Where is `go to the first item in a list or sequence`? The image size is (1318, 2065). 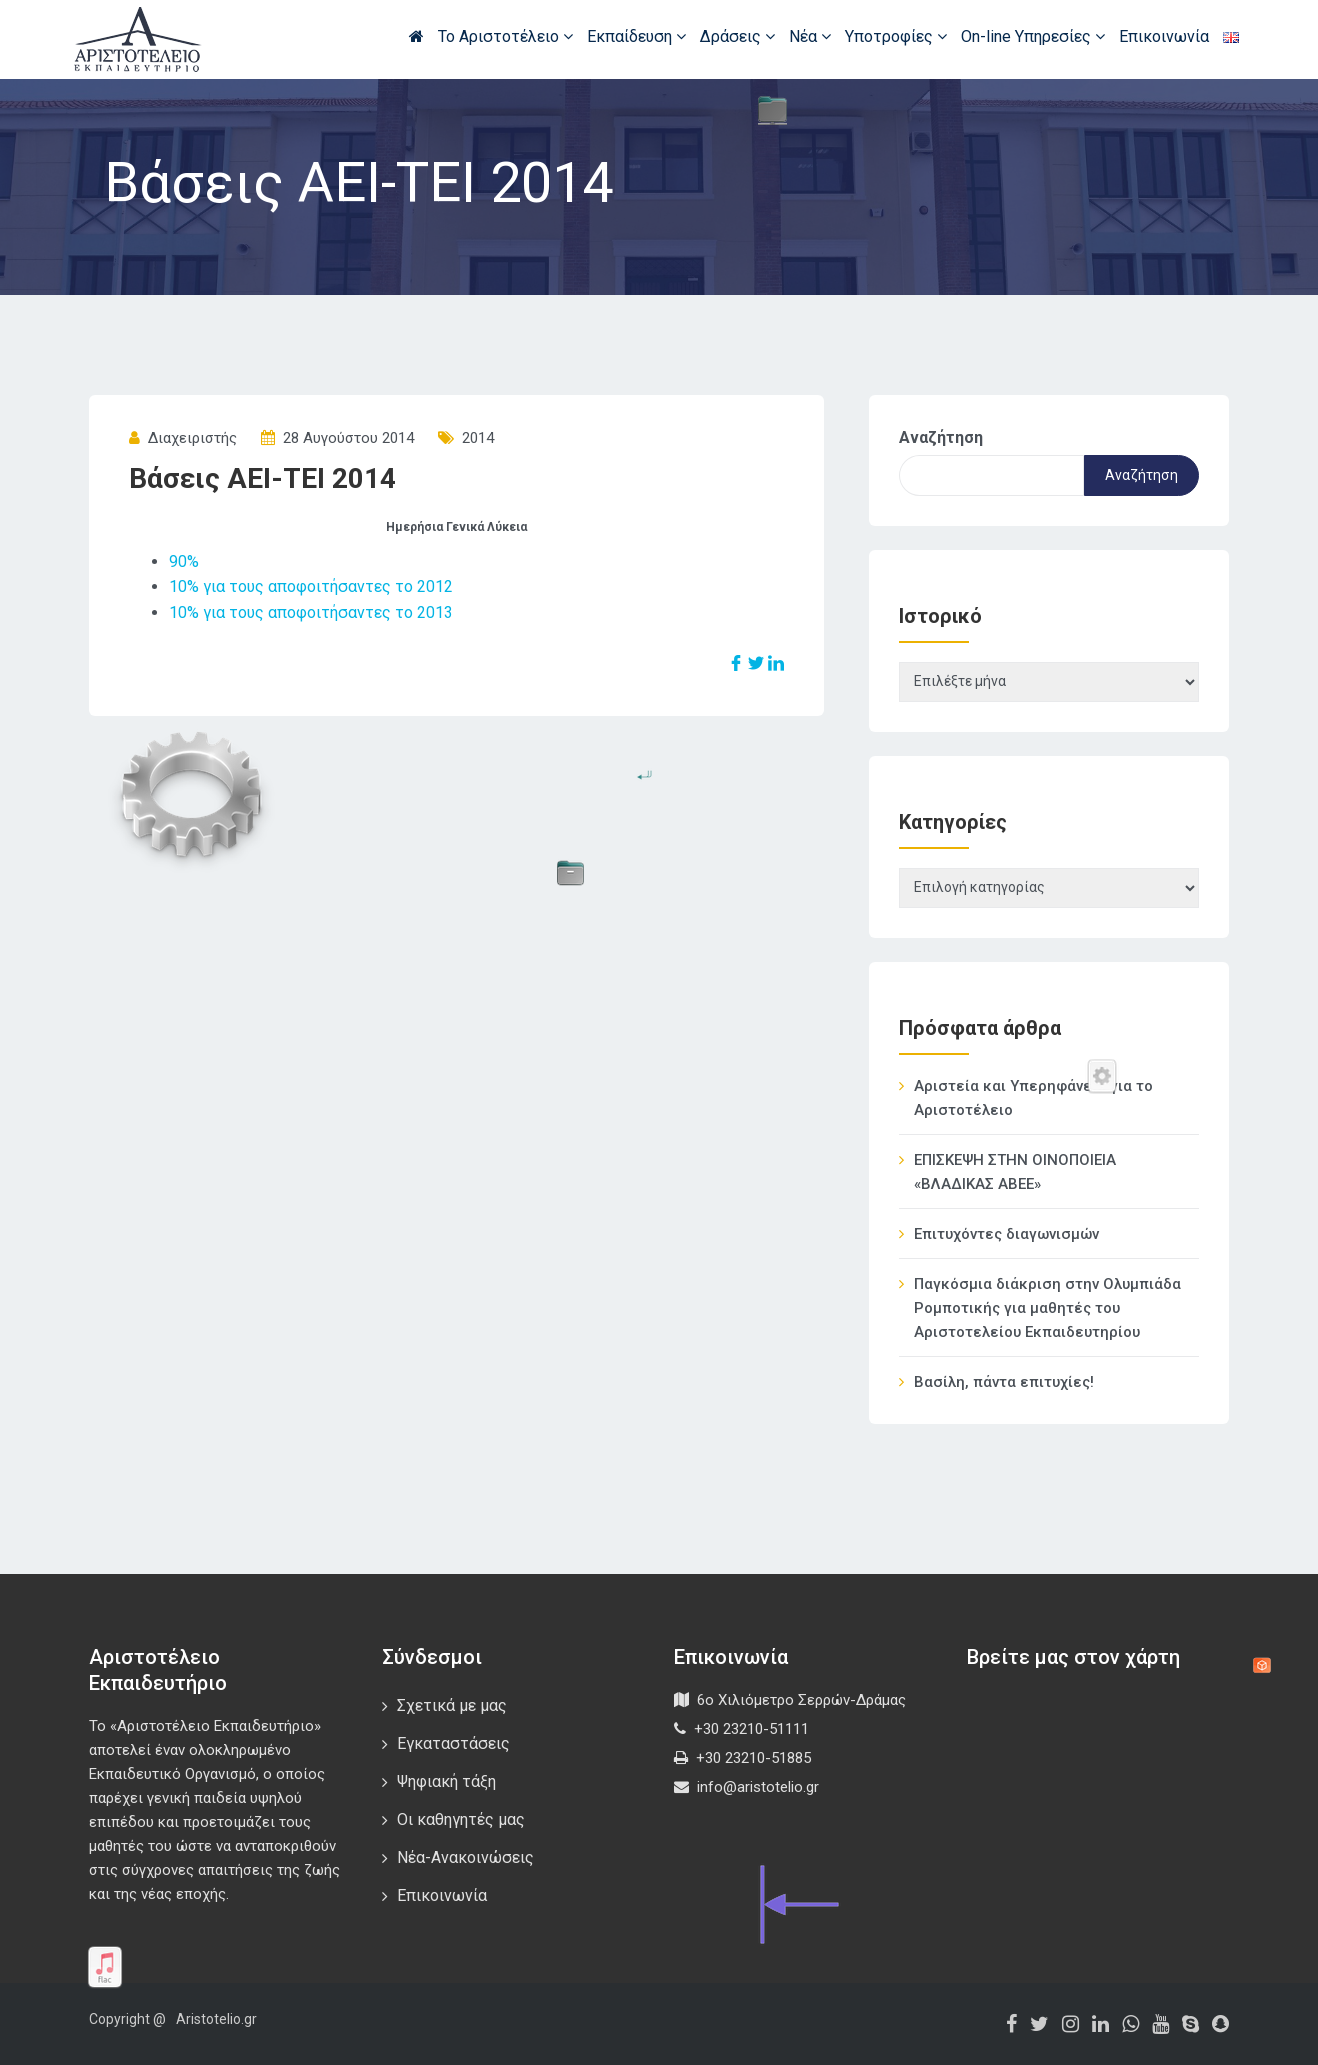
go to the first item in a list or sequence is located at coordinates (799, 1904).